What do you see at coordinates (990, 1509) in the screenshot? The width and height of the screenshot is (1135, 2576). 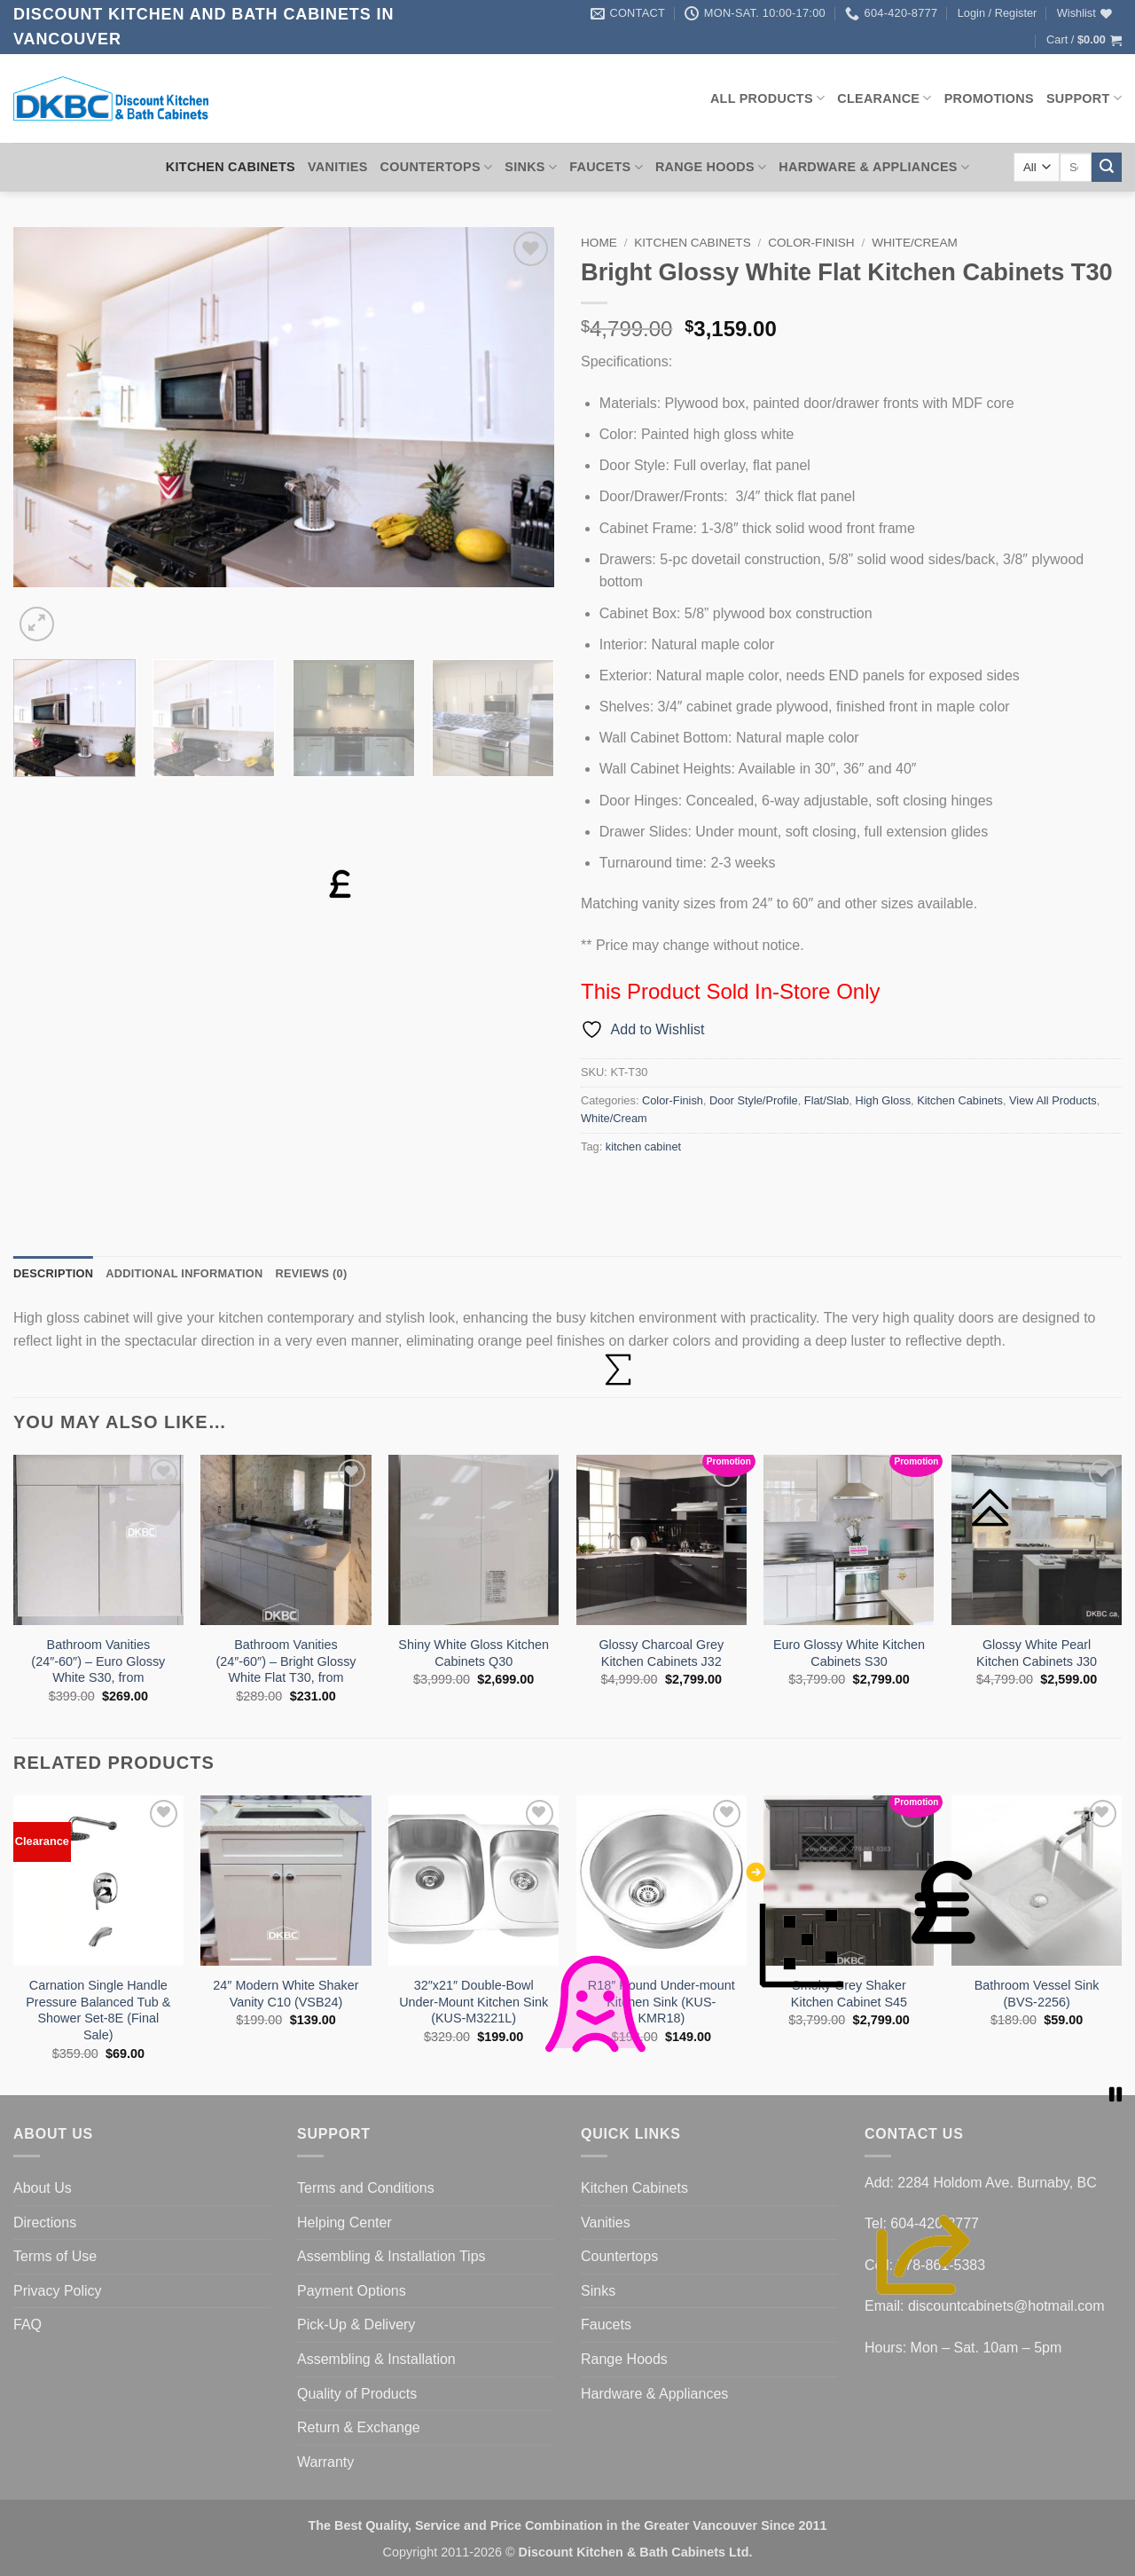 I see `collapse or minimize content` at bounding box center [990, 1509].